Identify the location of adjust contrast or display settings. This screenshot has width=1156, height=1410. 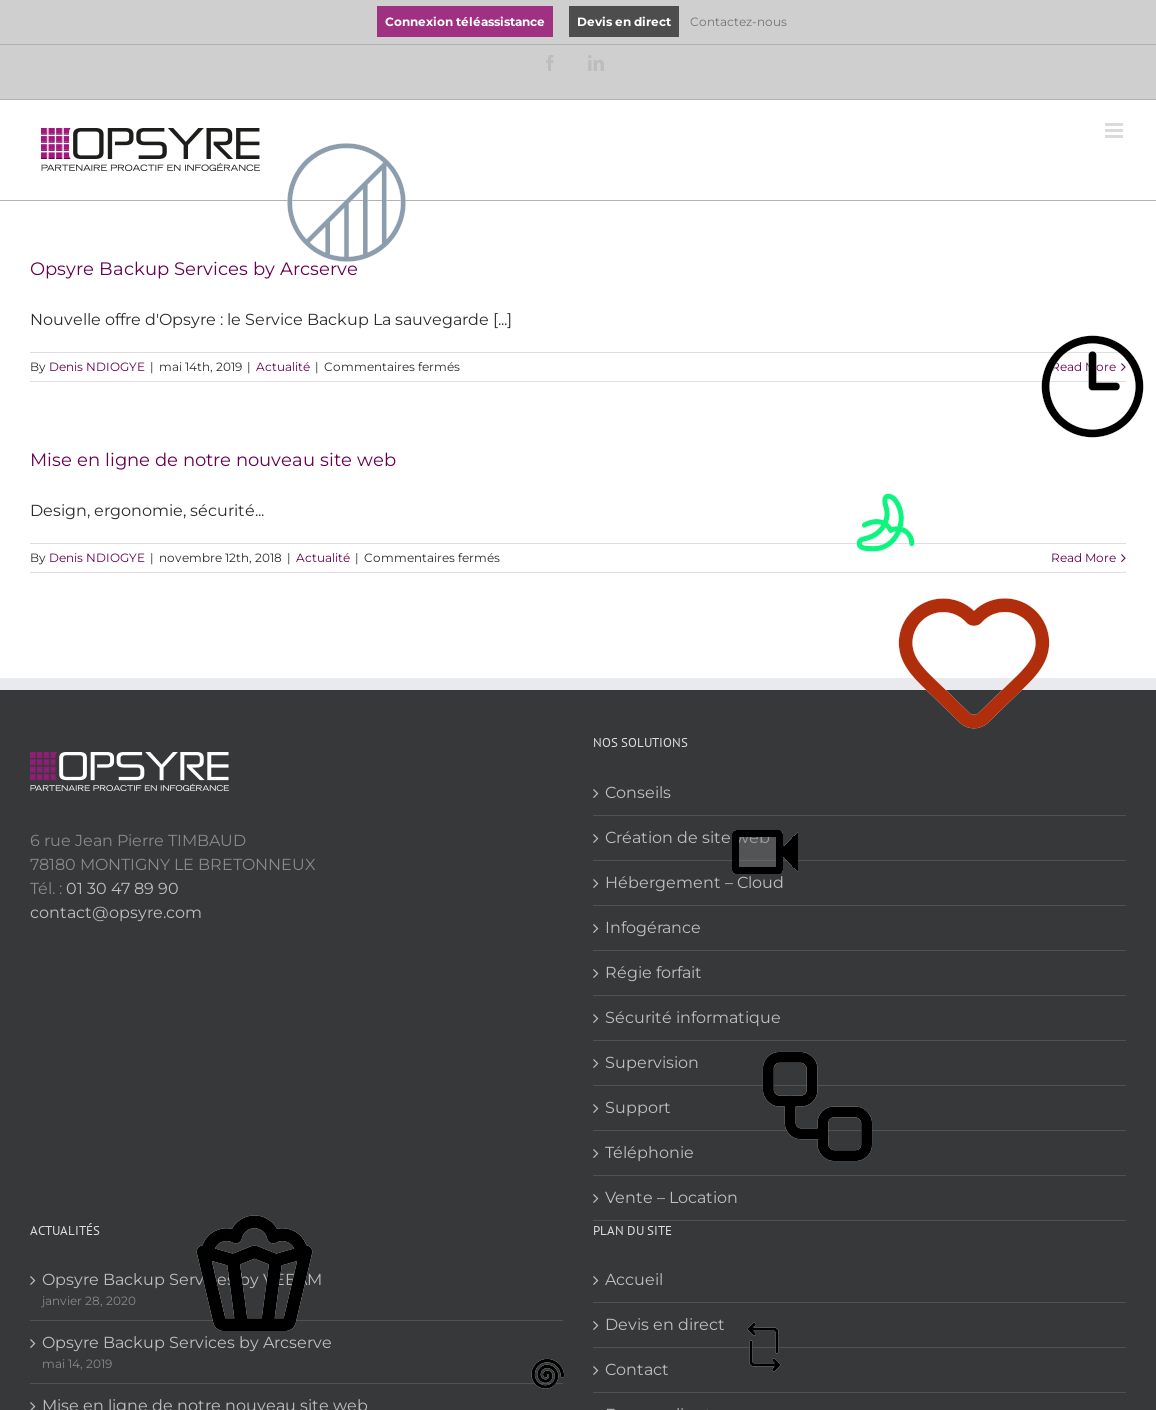
(346, 202).